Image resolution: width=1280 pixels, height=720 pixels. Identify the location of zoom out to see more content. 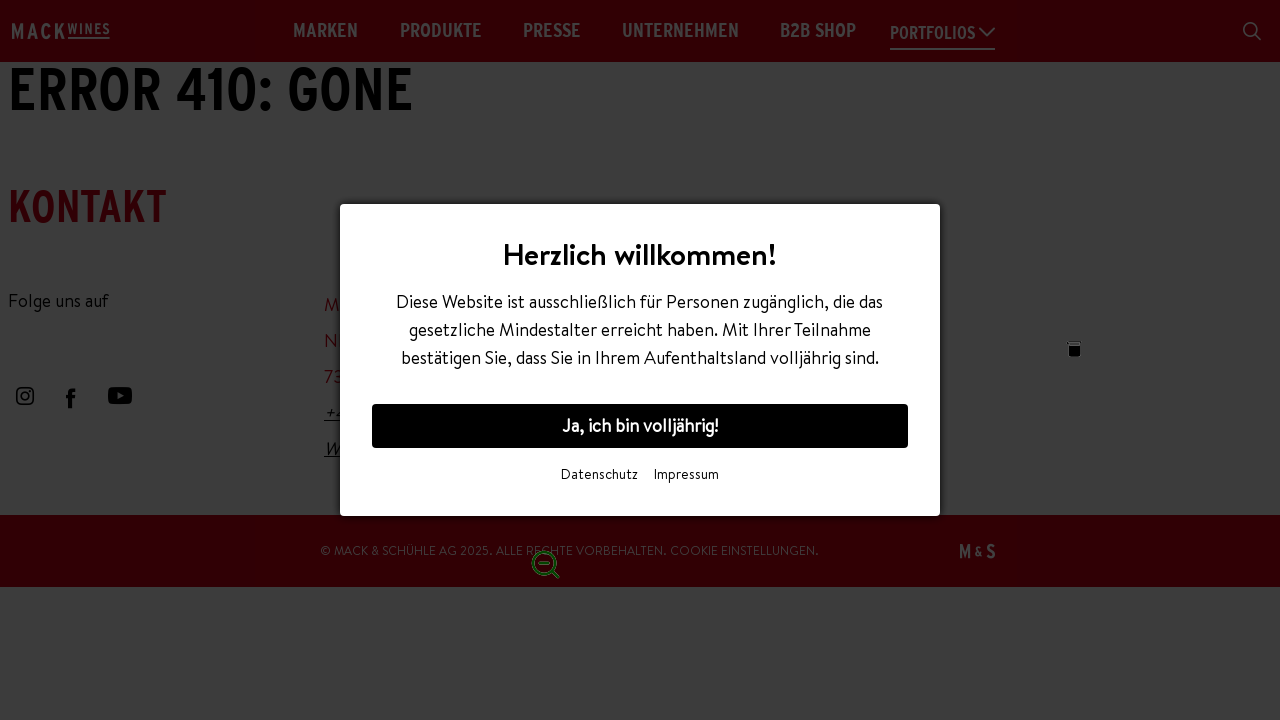
(545, 564).